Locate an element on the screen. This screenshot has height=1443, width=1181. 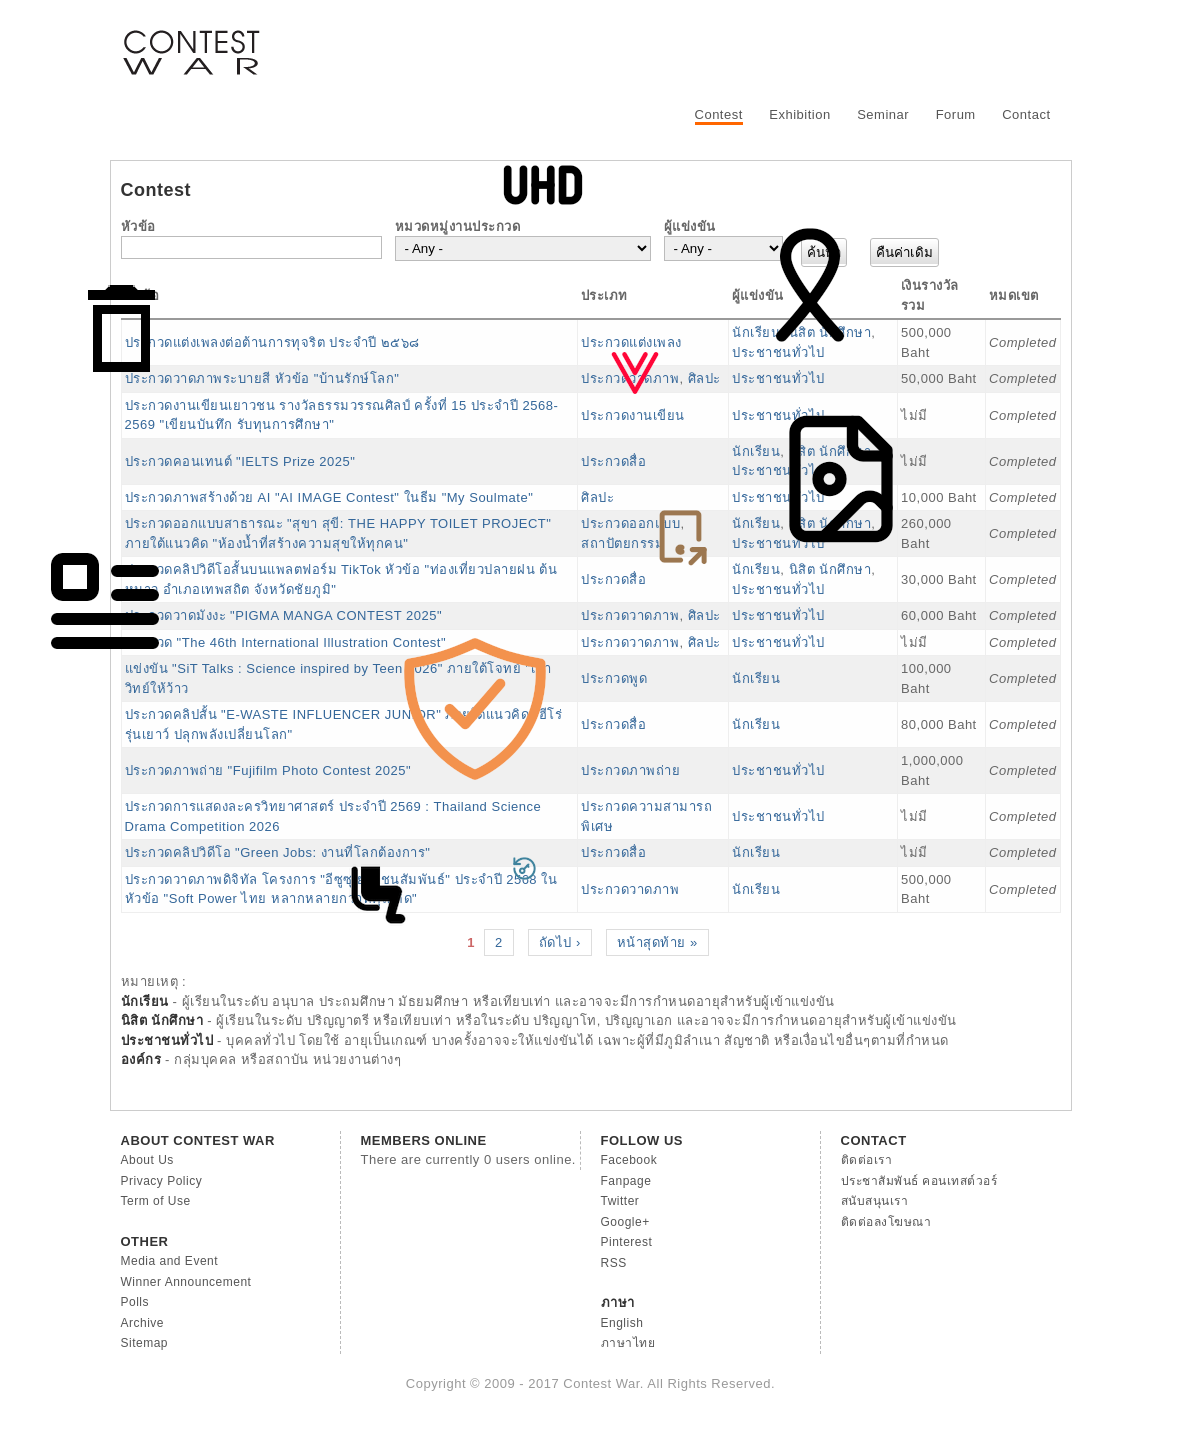
indicates reduced legroom seating option is located at coordinates (380, 895).